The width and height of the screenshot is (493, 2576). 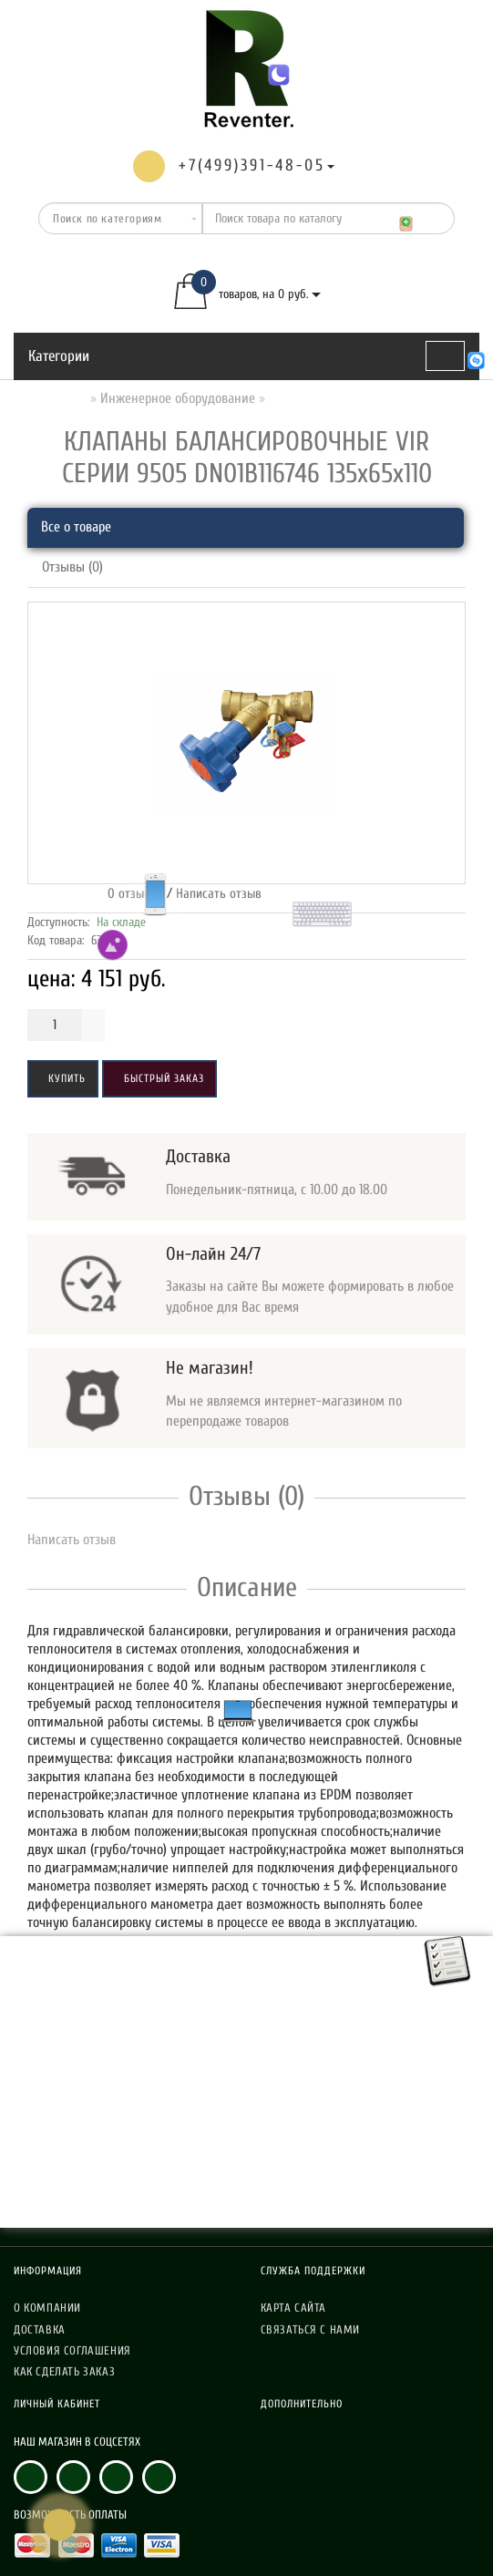 I want to click on identify a song playing nearby, so click(x=476, y=360).